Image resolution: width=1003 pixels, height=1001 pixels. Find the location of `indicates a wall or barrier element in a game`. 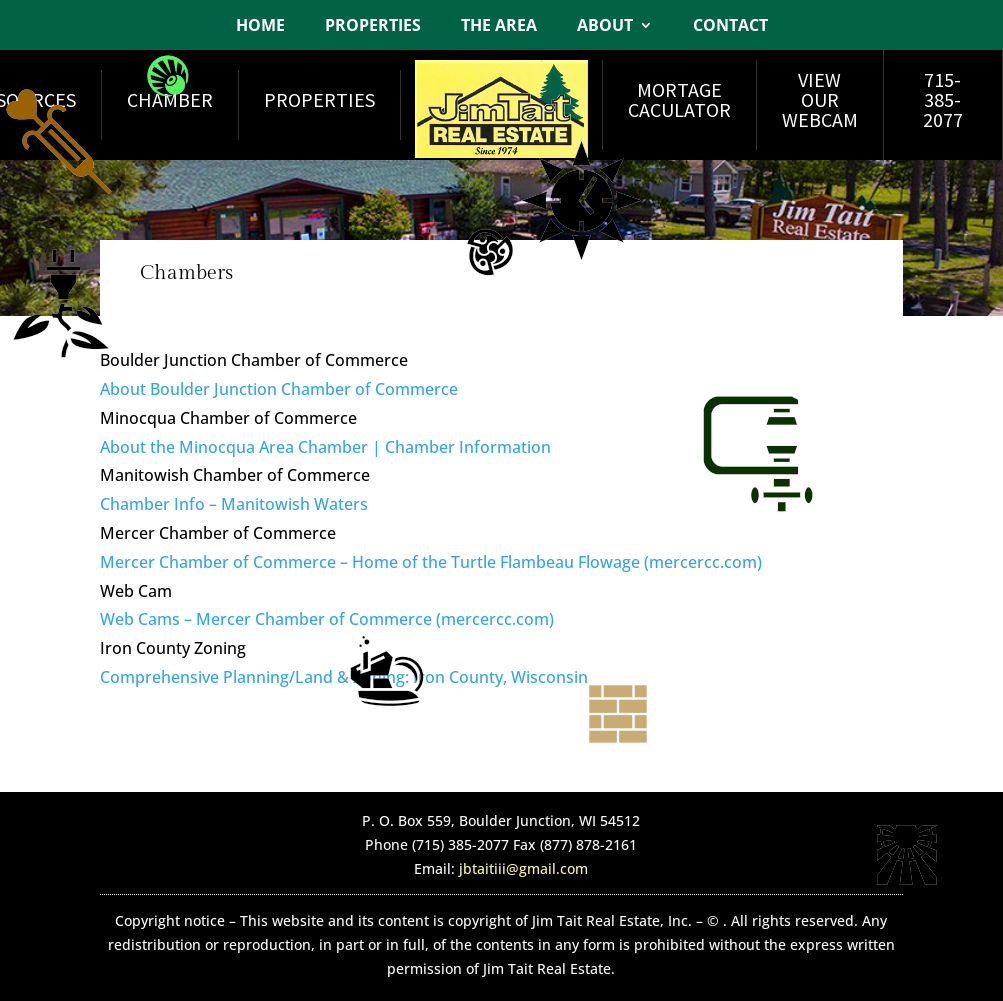

indicates a wall or barrier element in a game is located at coordinates (618, 714).